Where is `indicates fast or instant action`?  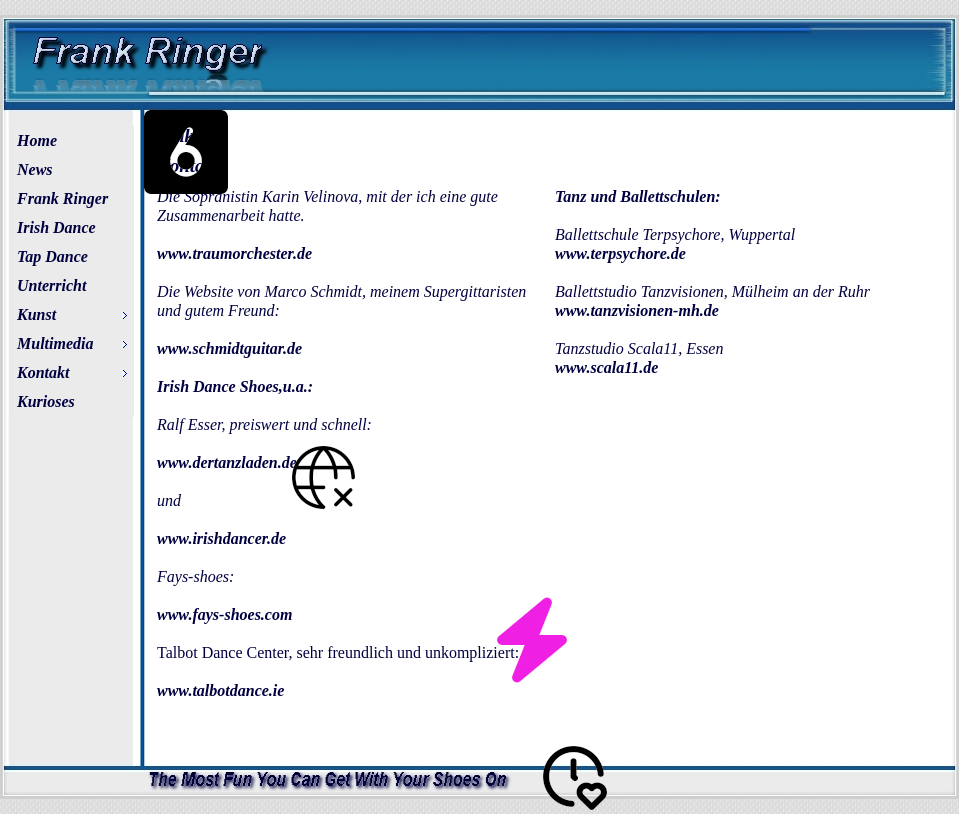 indicates fast or instant action is located at coordinates (532, 640).